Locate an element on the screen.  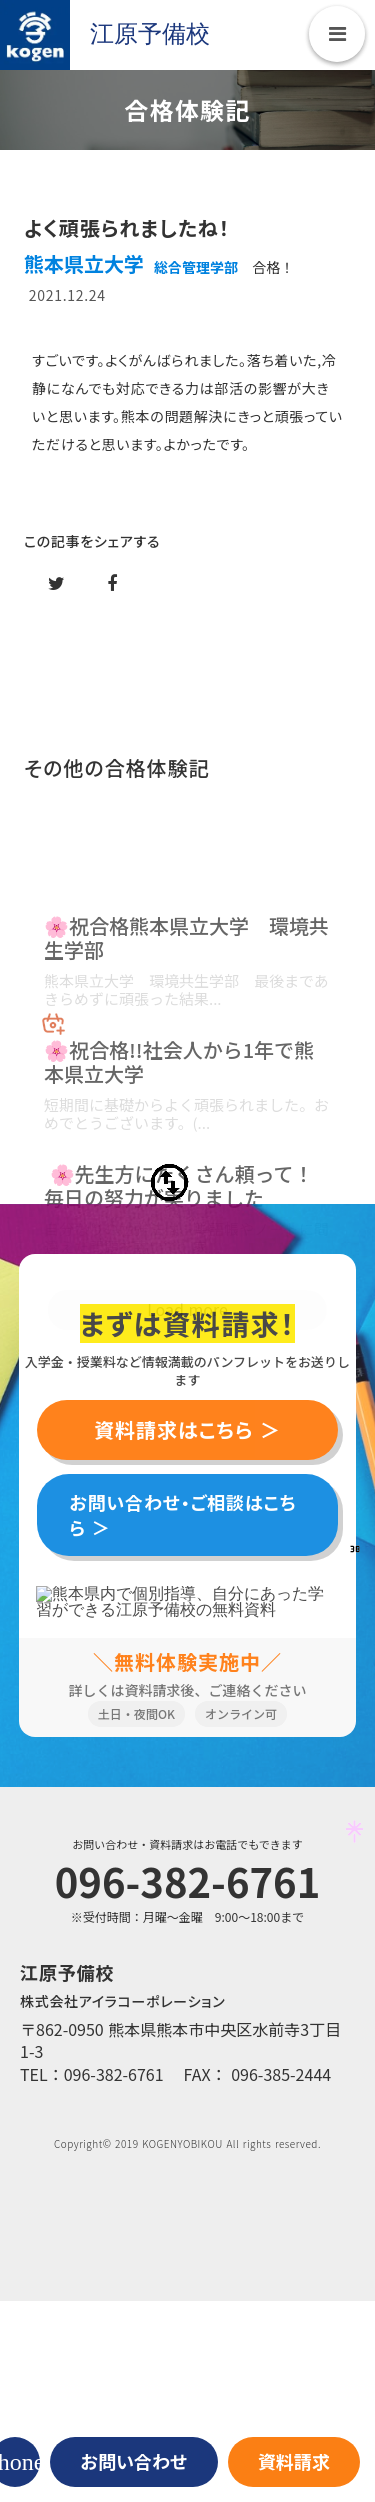
add item to shopping basket is located at coordinates (53, 1023).